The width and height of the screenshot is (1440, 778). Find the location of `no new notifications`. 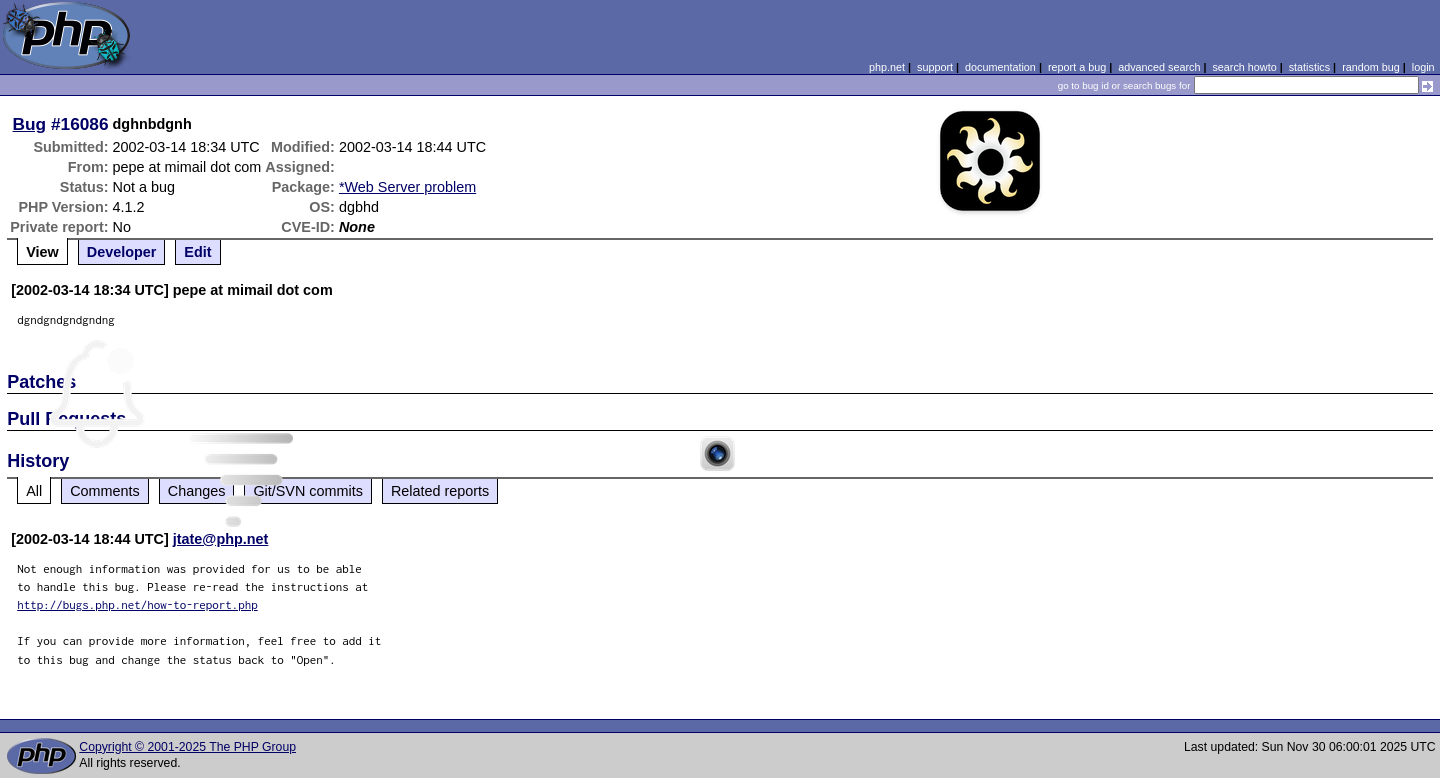

no new notifications is located at coordinates (97, 394).